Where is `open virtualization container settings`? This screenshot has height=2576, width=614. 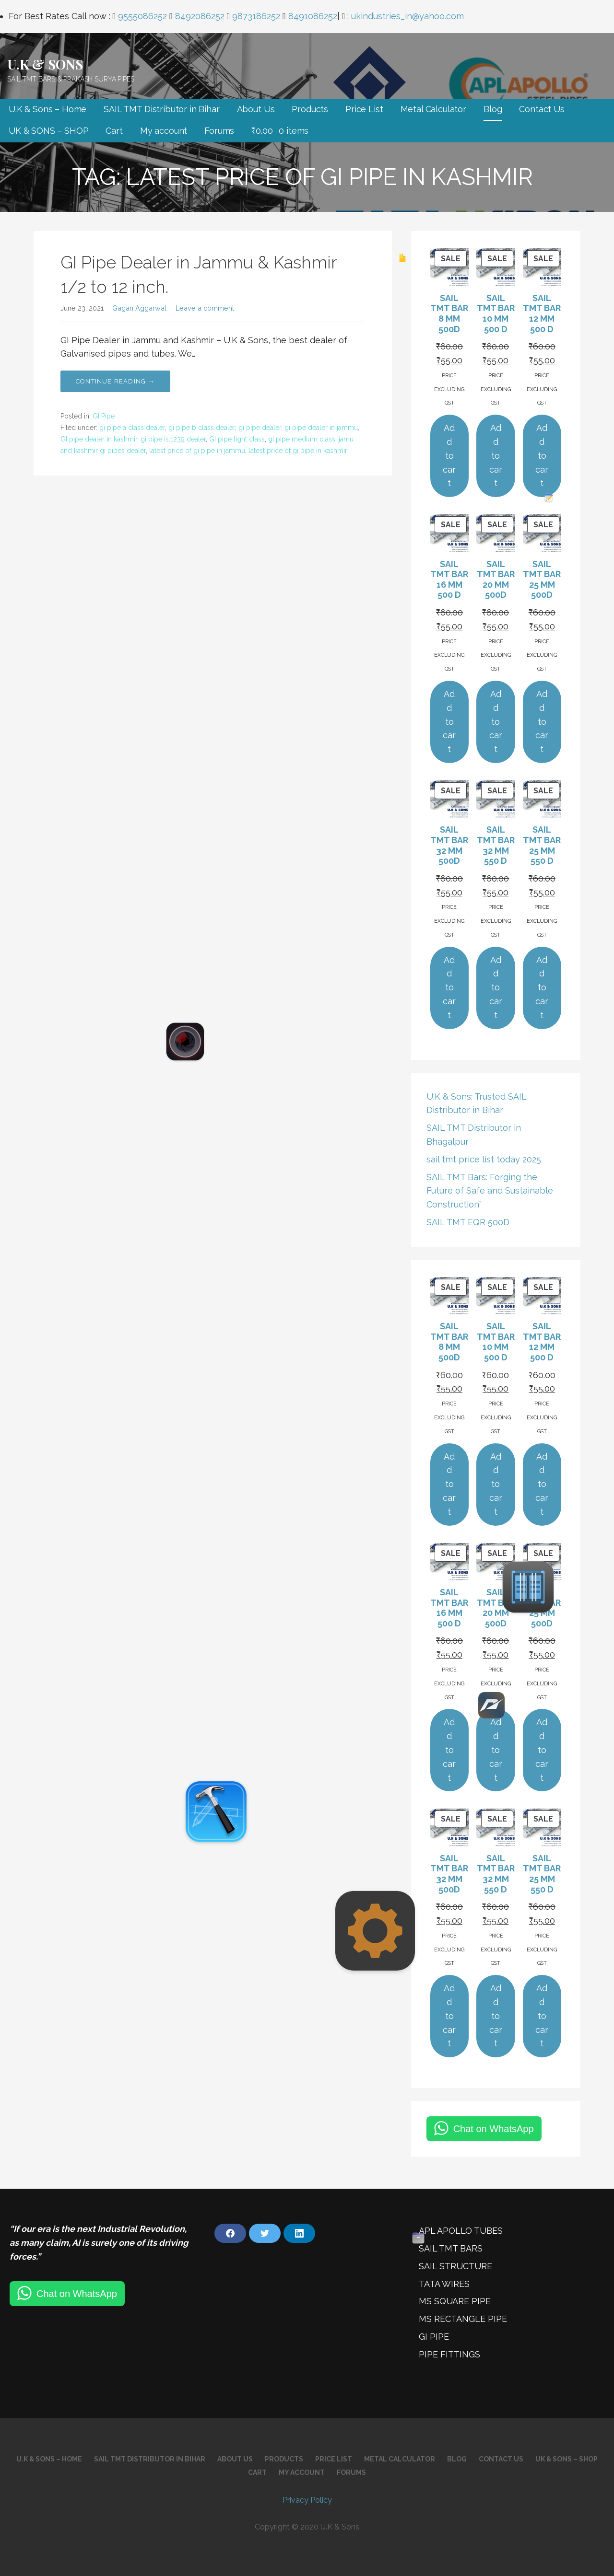
open virtualization container settings is located at coordinates (528, 1587).